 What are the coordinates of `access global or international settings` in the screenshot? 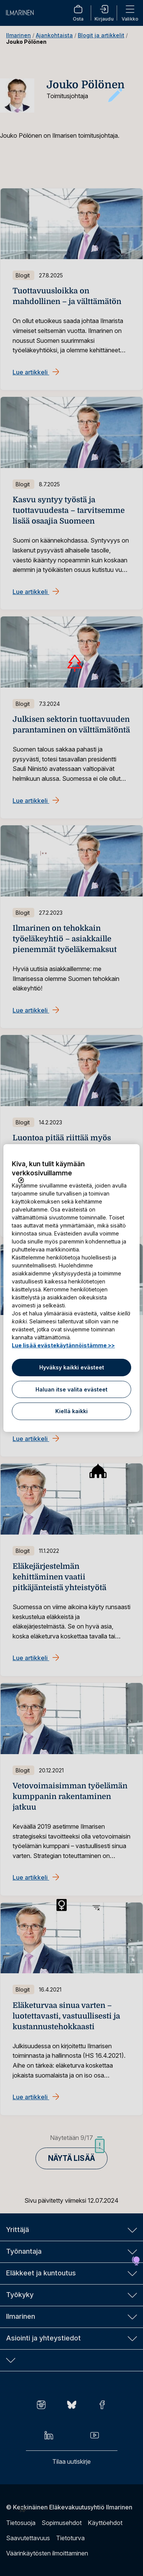 It's located at (136, 2261).